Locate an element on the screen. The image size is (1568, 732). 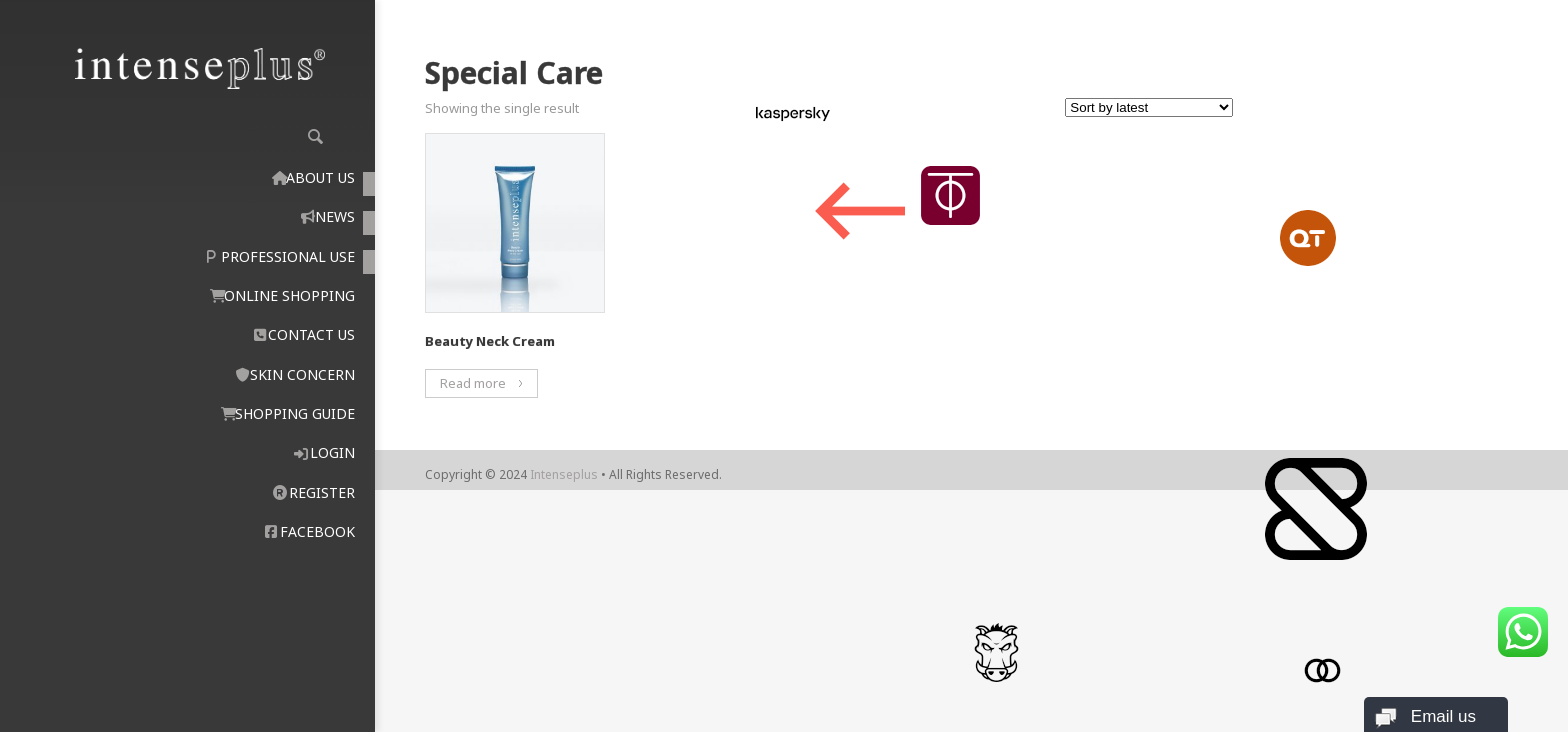
quicktype app or service logo is located at coordinates (1308, 238).